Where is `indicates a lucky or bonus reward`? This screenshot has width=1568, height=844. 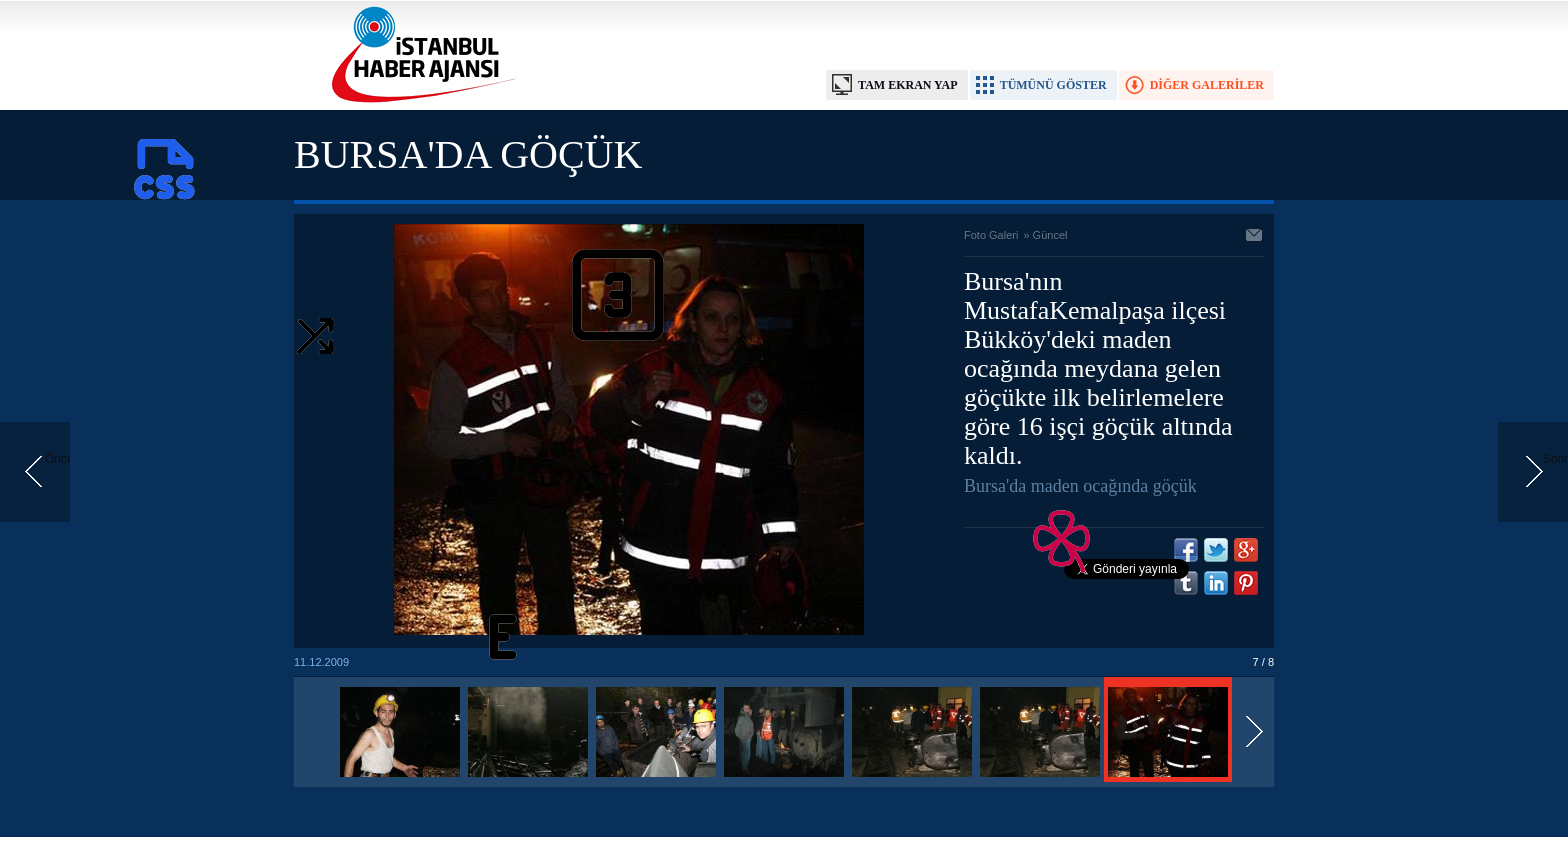
indicates a lucky or bonus reward is located at coordinates (1061, 540).